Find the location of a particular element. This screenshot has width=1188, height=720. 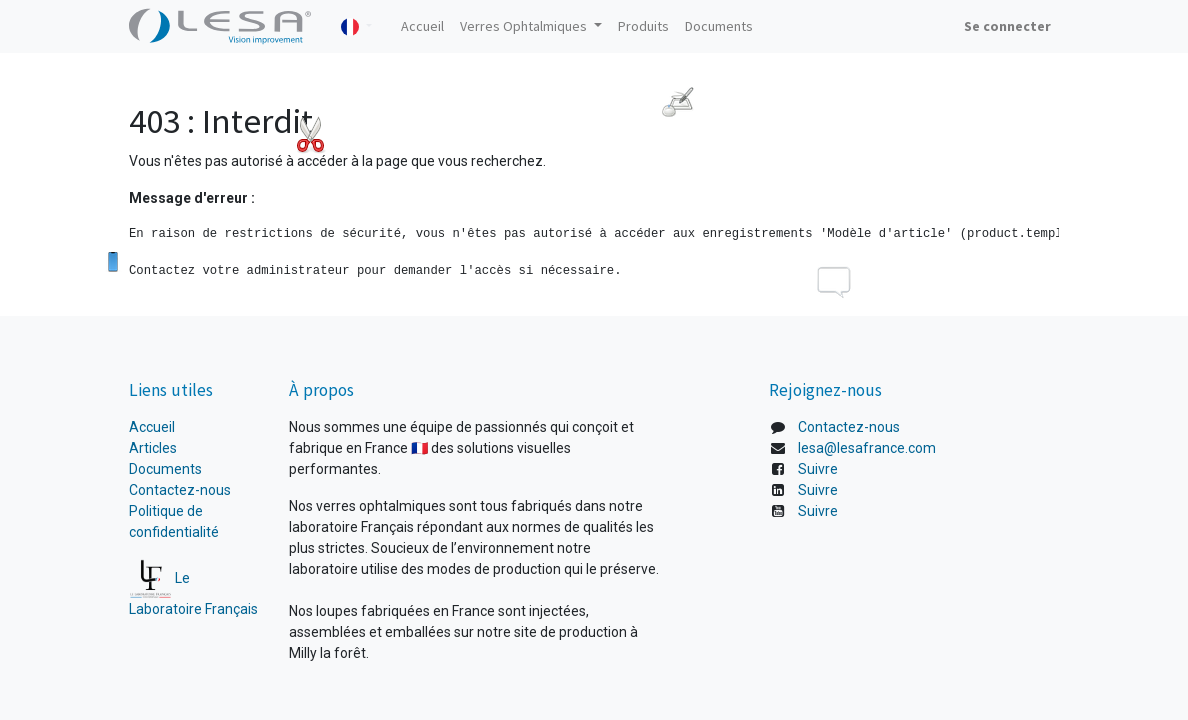

cut selected content to clipboard is located at coordinates (310, 134).